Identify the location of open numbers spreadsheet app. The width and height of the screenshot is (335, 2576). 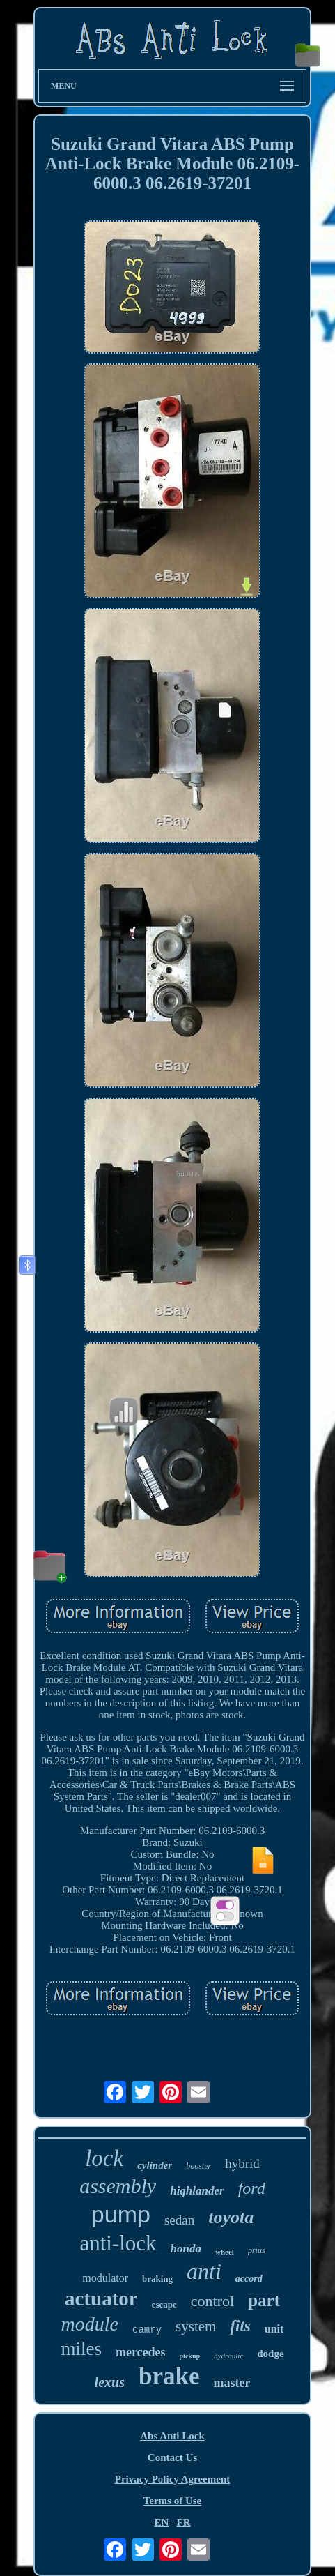
(123, 1411).